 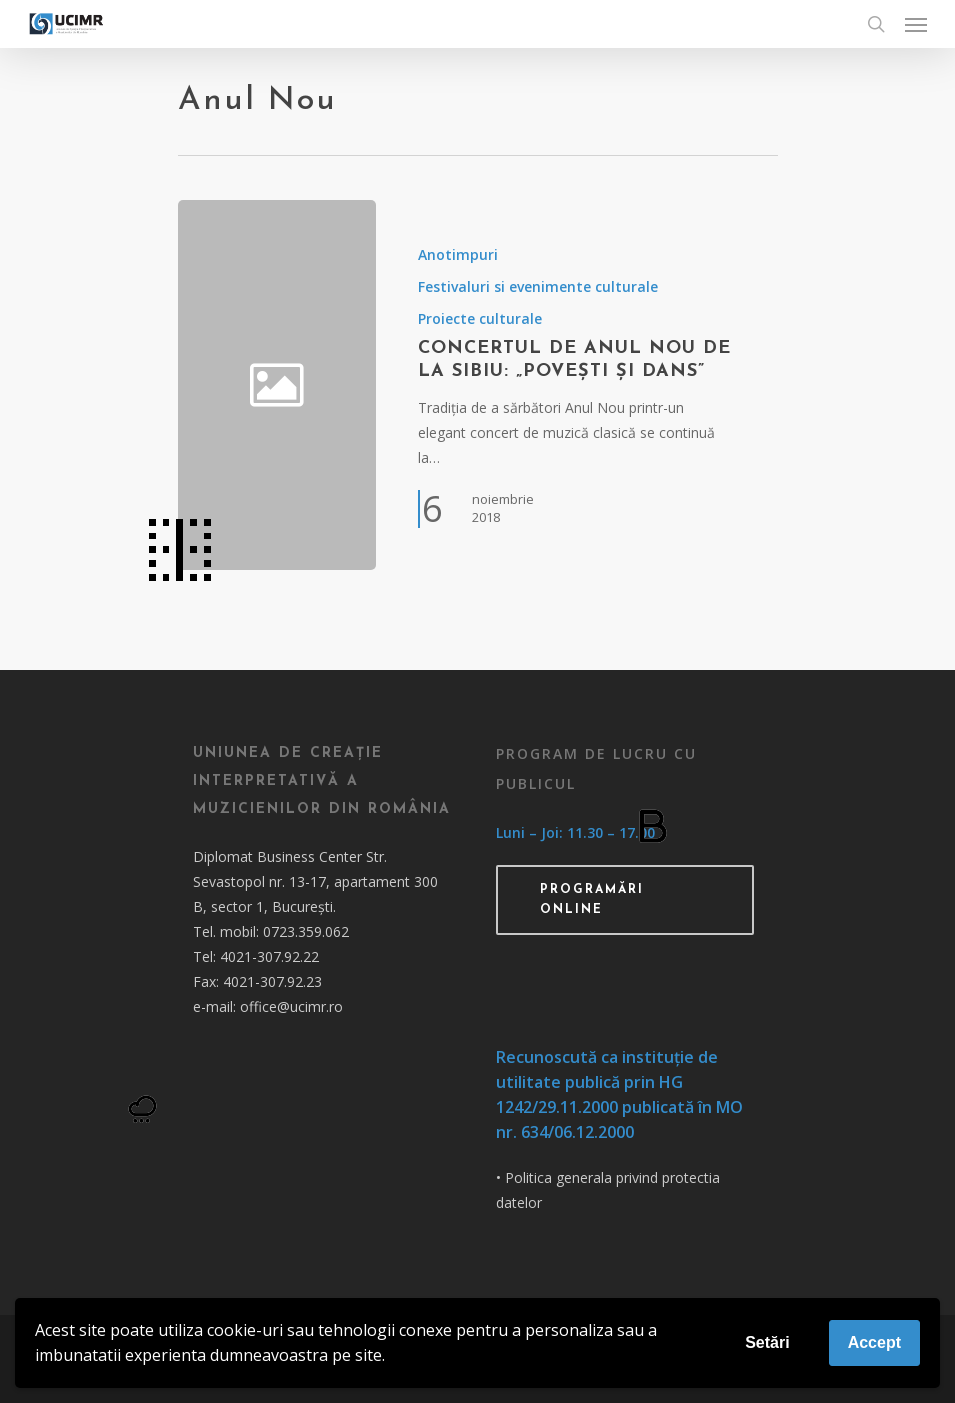 I want to click on add a vertical border to selected cells, so click(x=180, y=550).